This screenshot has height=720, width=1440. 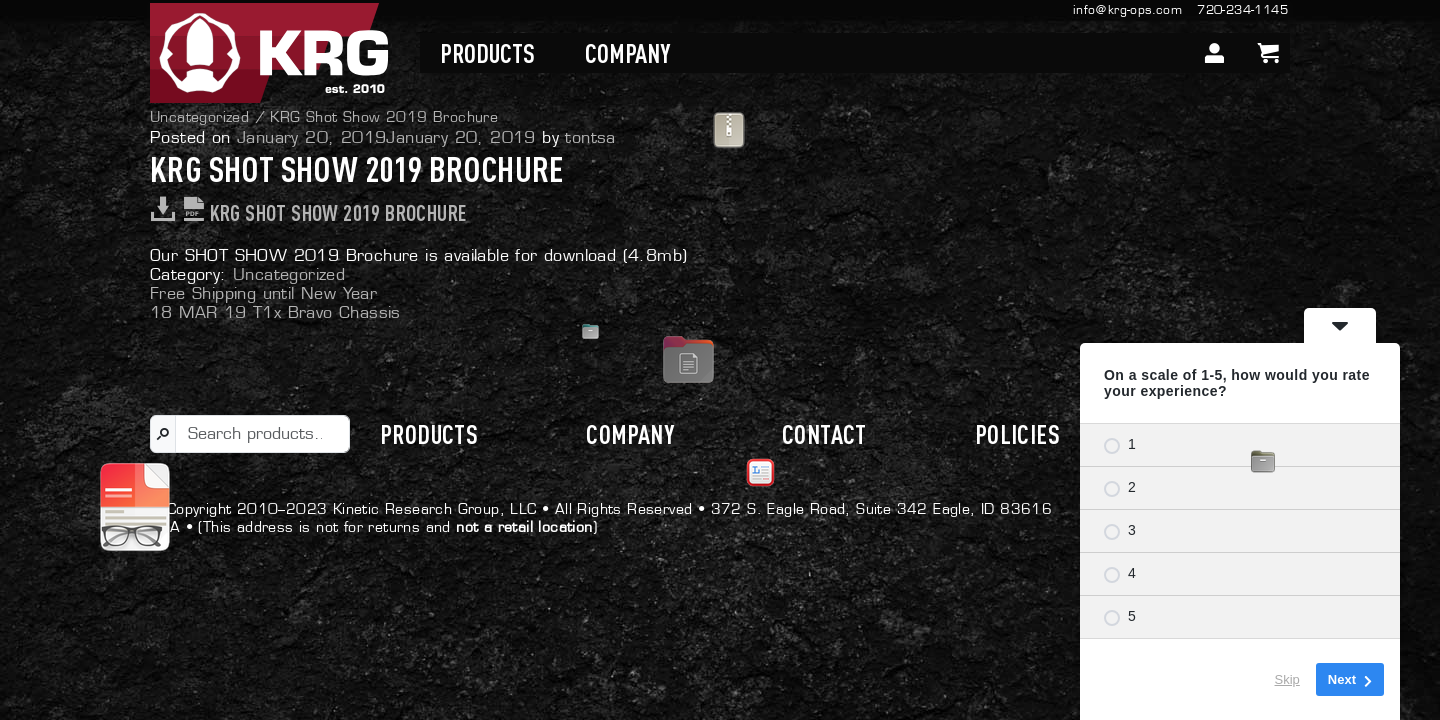 What do you see at coordinates (1263, 461) in the screenshot?
I see `open the nautilus file manager` at bounding box center [1263, 461].